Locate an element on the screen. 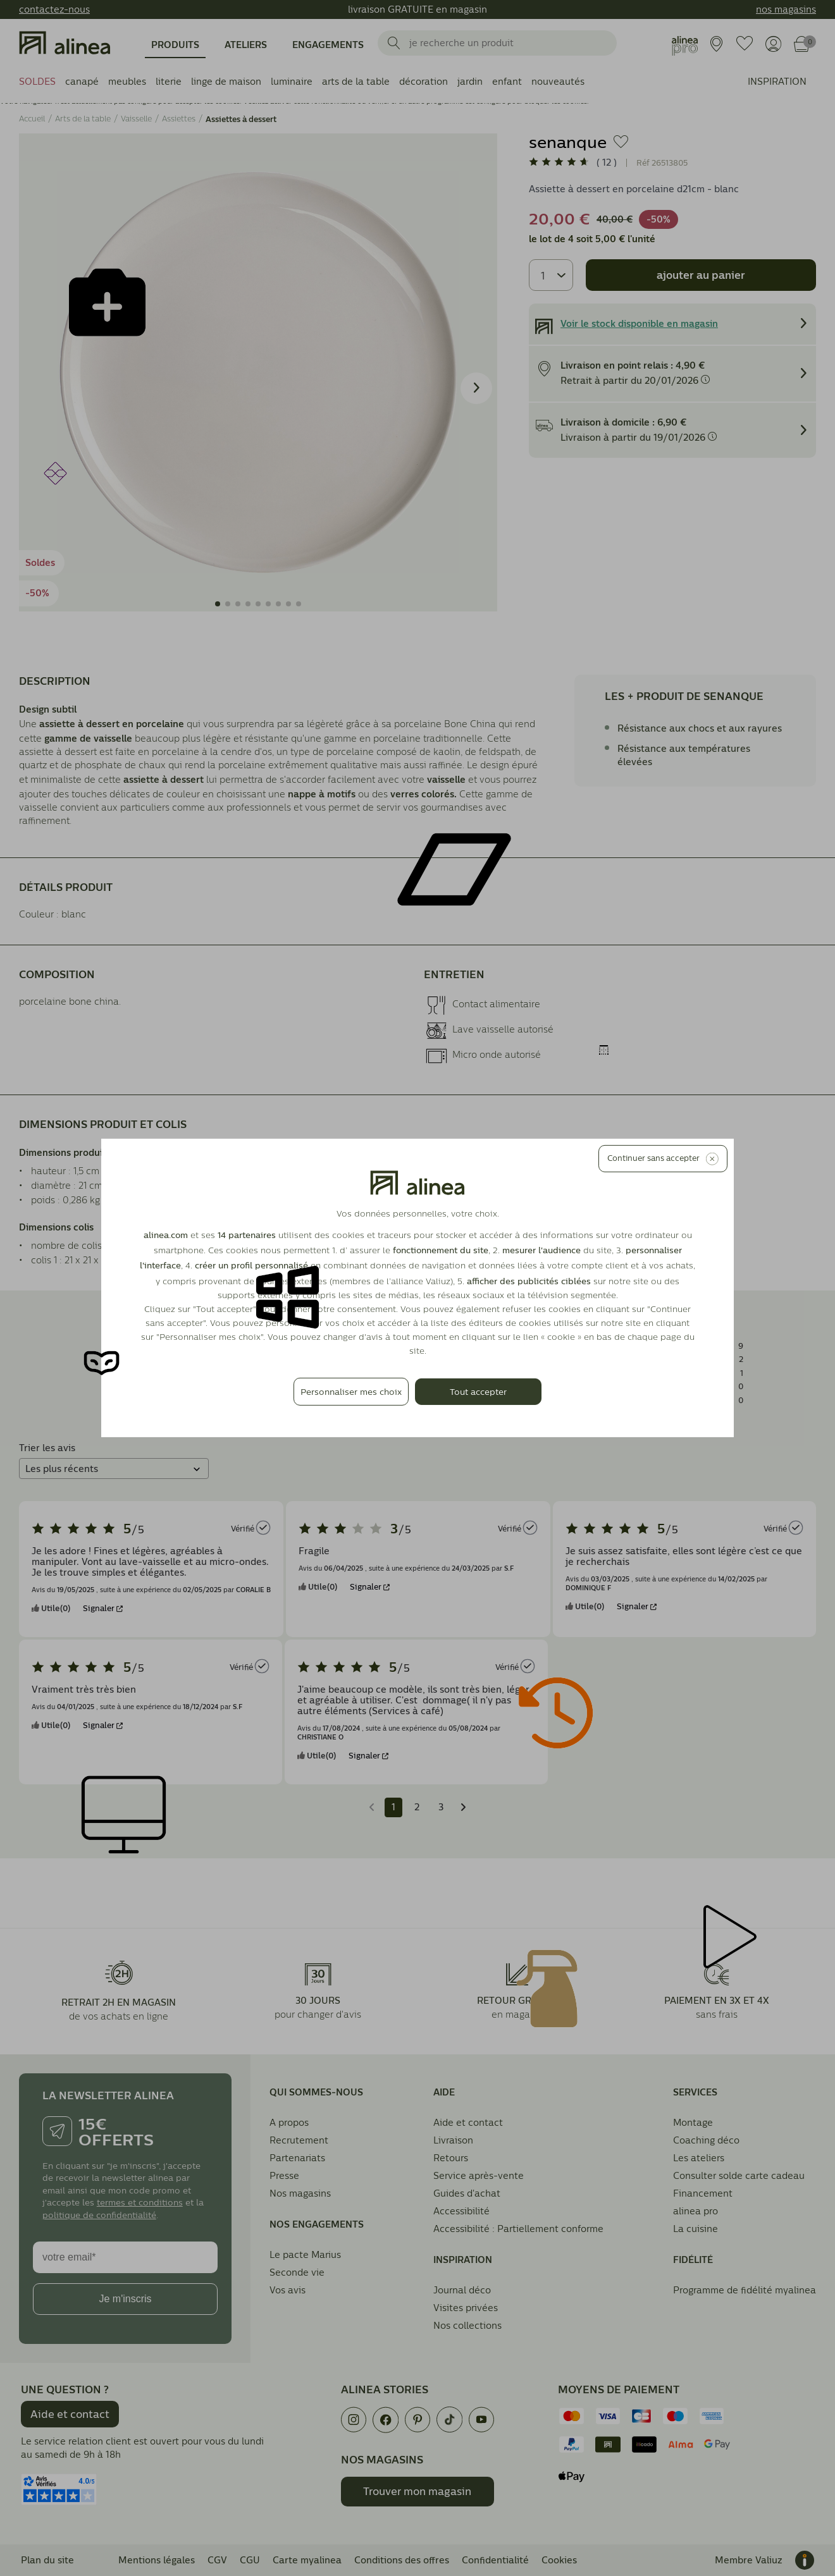 This screenshot has width=835, height=2576. play media or start playback is located at coordinates (722, 1937).